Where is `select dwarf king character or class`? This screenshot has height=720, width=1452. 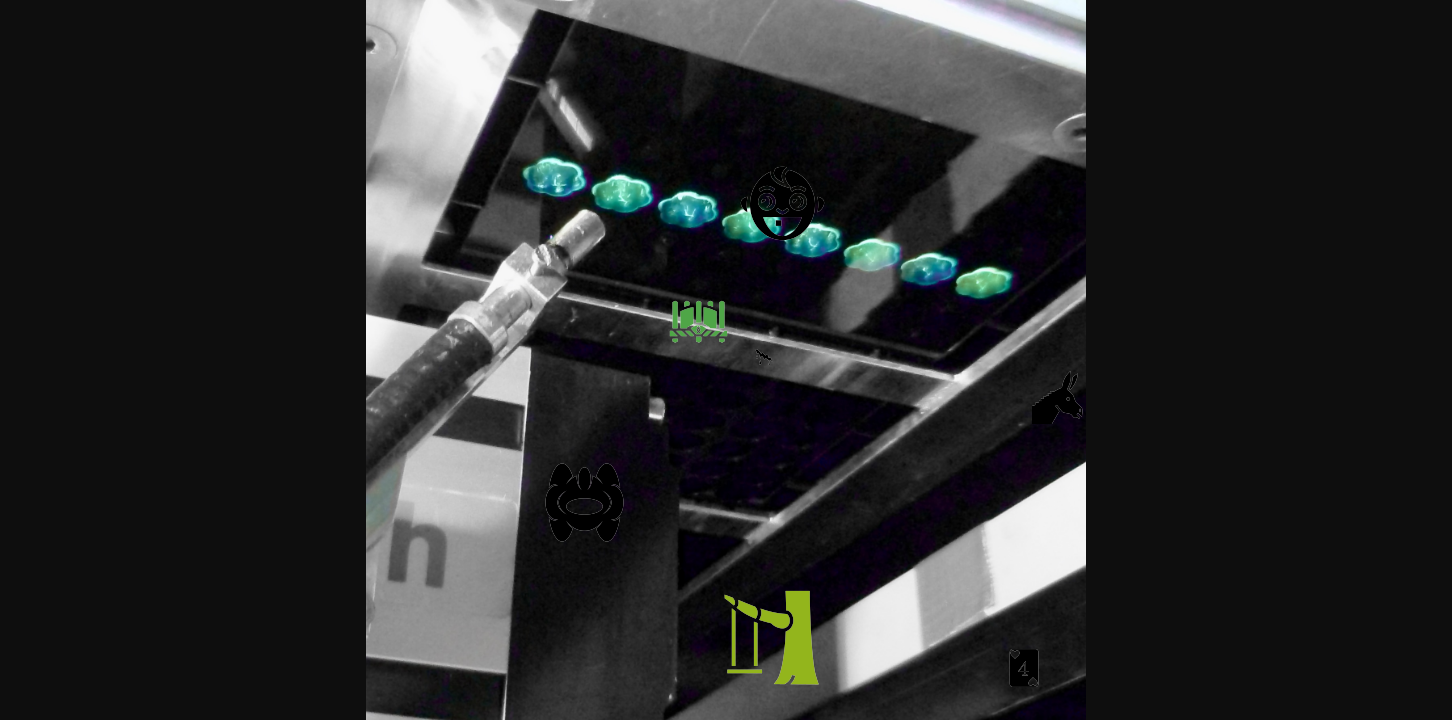 select dwarf king character or class is located at coordinates (698, 320).